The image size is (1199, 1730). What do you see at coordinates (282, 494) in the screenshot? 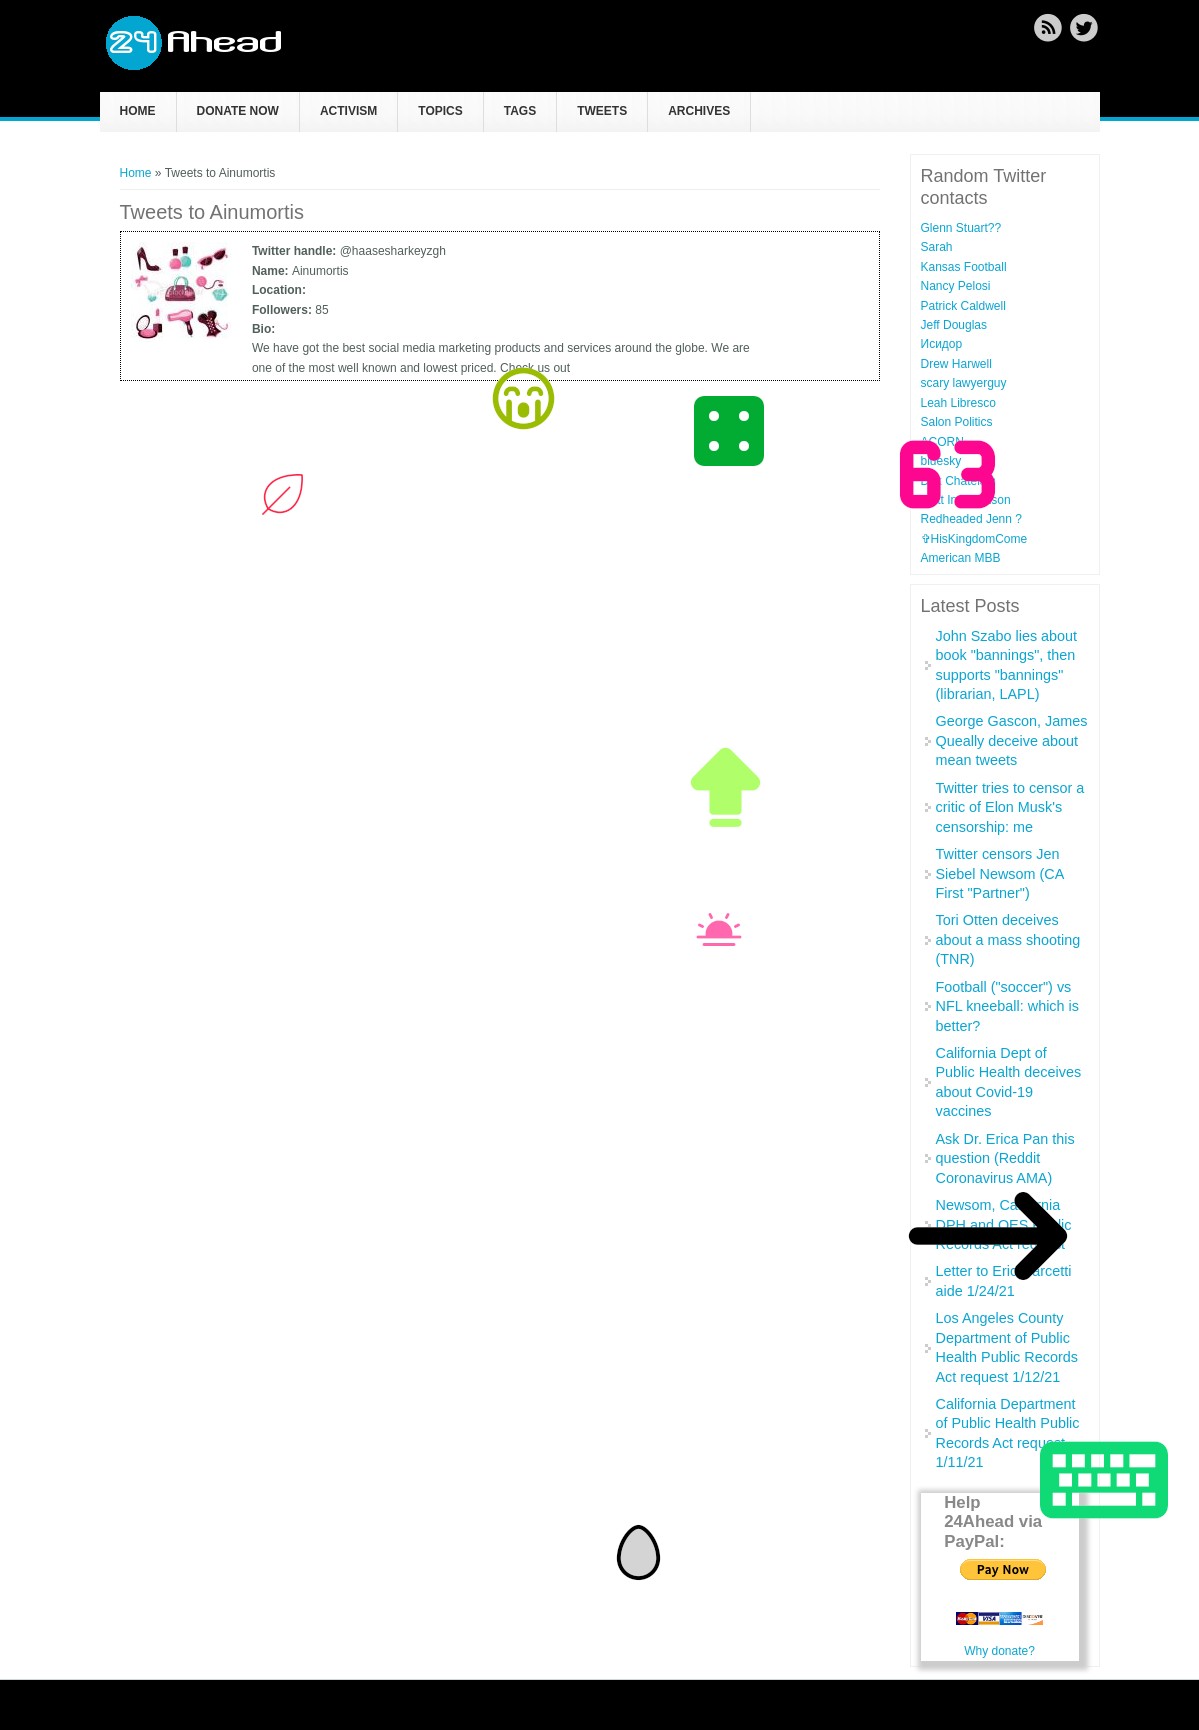
I see `indicates eco-friendly or sustainable option` at bounding box center [282, 494].